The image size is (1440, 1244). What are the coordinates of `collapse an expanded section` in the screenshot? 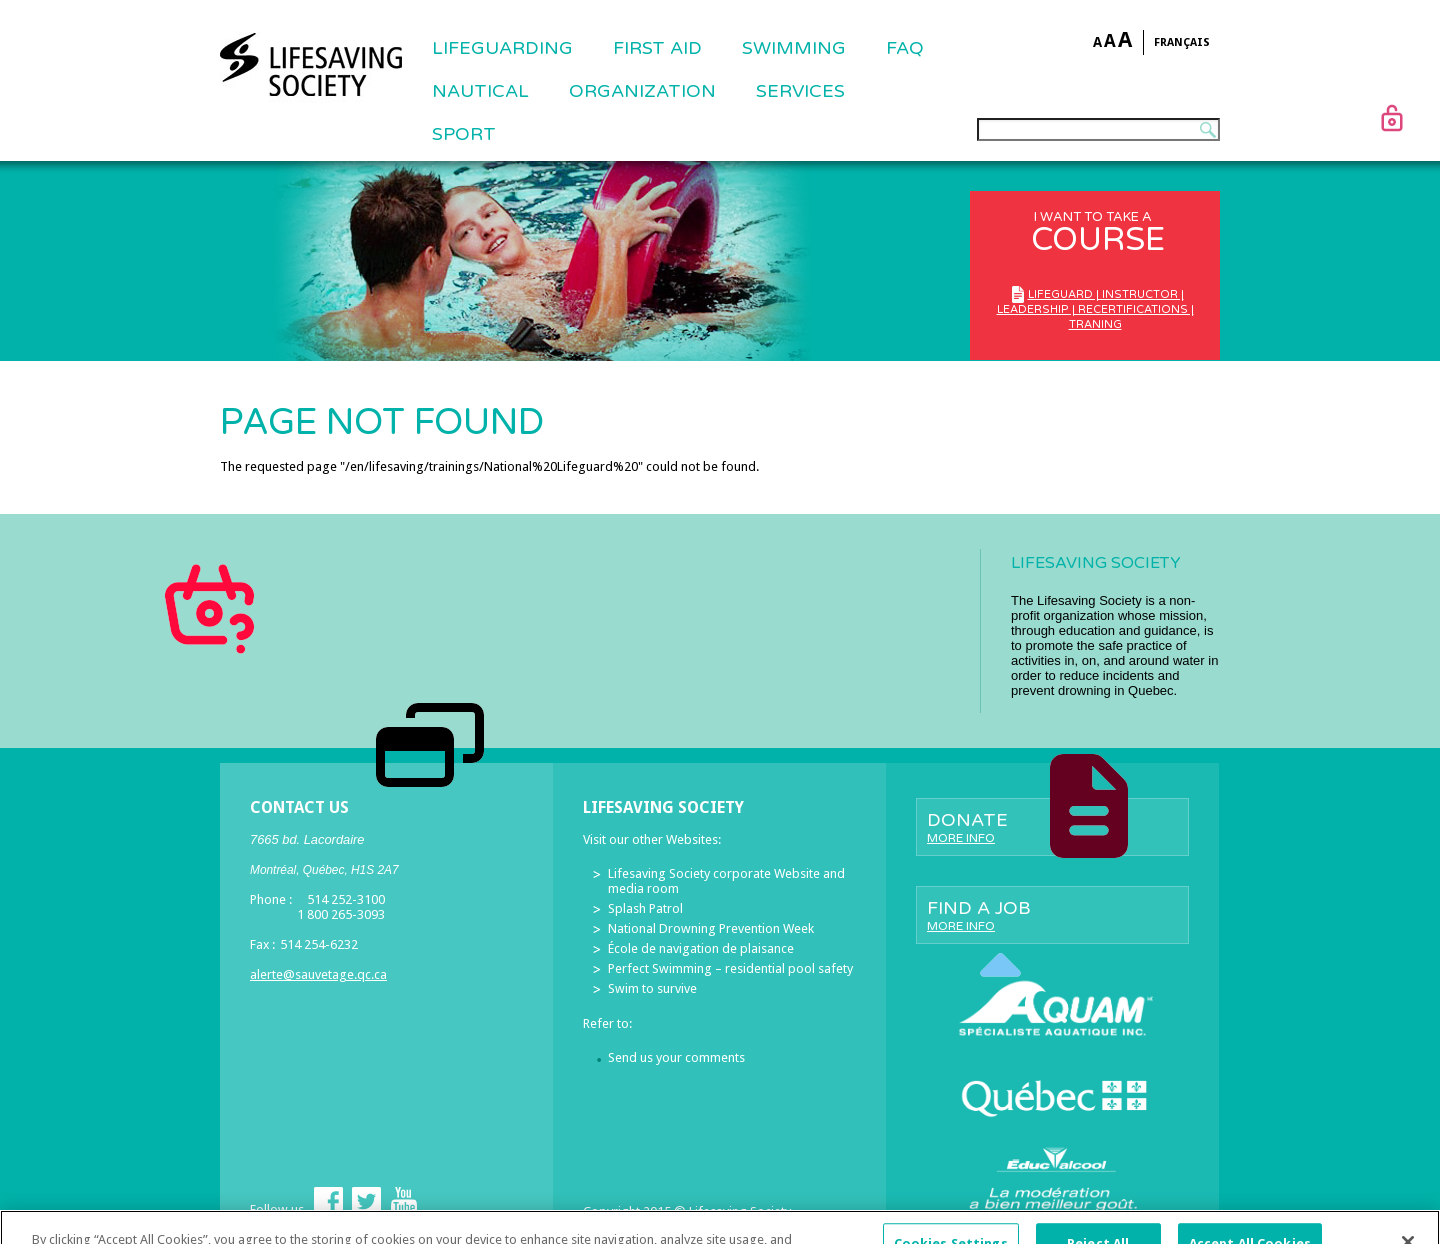 It's located at (1000, 966).